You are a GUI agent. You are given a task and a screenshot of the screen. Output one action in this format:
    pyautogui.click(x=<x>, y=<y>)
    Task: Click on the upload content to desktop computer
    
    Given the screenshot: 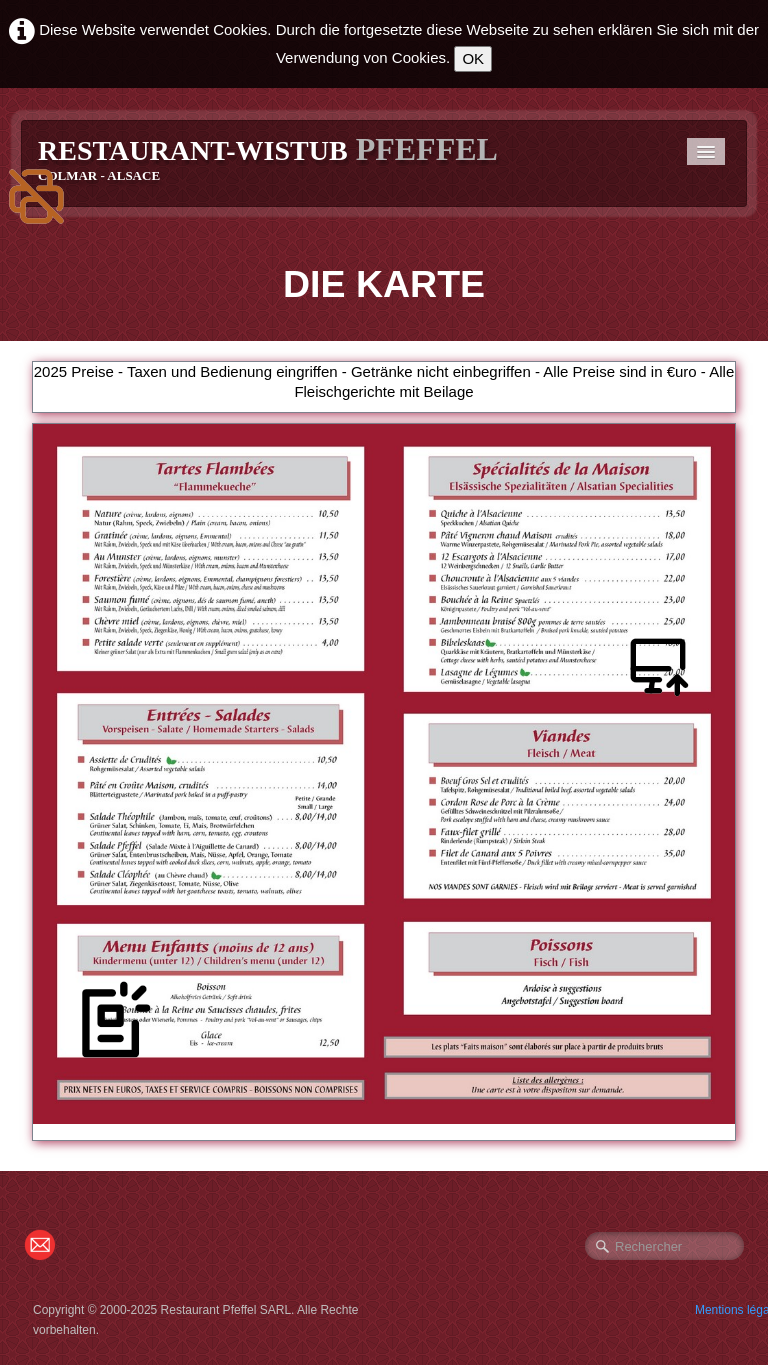 What is the action you would take?
    pyautogui.click(x=658, y=666)
    